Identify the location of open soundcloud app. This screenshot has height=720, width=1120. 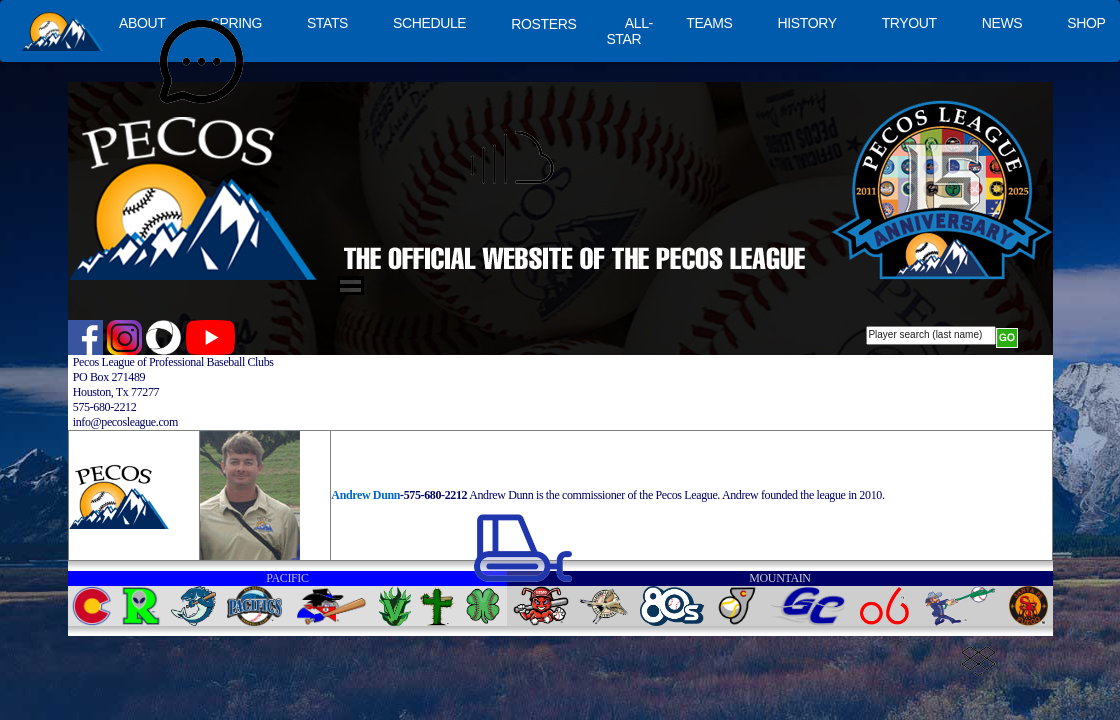
(511, 160).